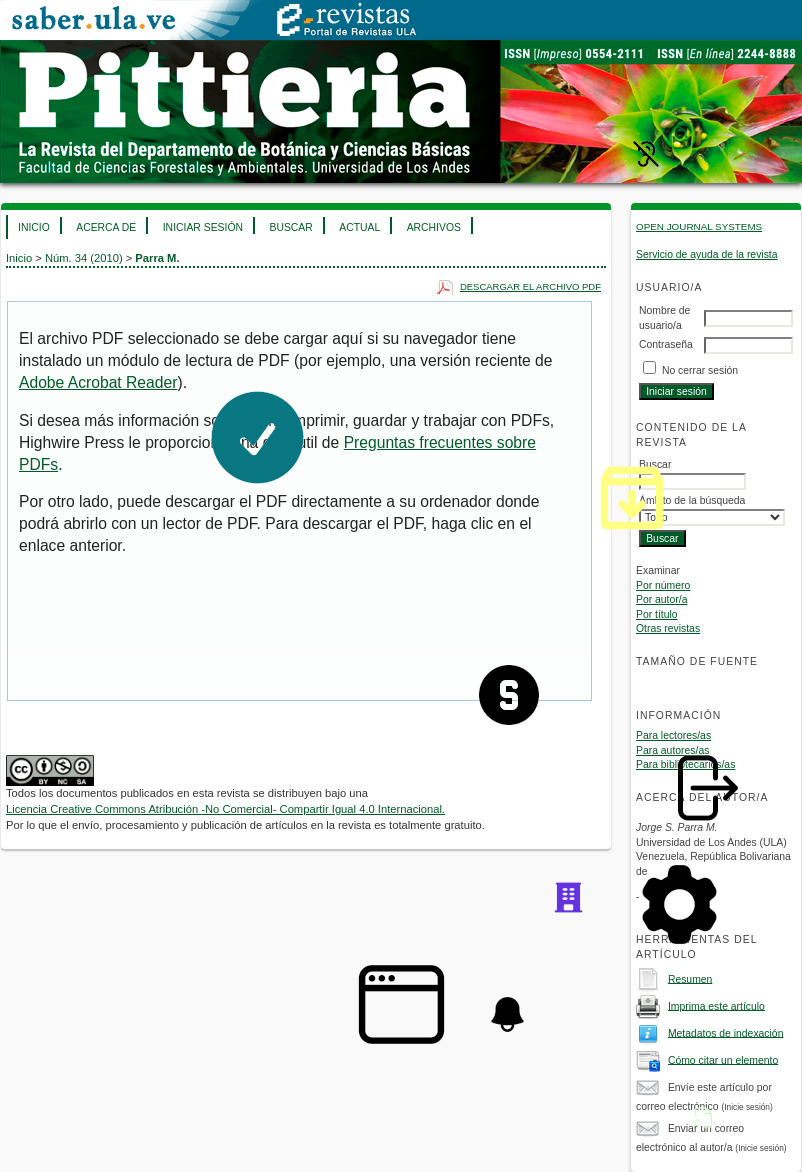 The width and height of the screenshot is (802, 1172). Describe the element at coordinates (679, 904) in the screenshot. I see `access settings or preferences` at that location.